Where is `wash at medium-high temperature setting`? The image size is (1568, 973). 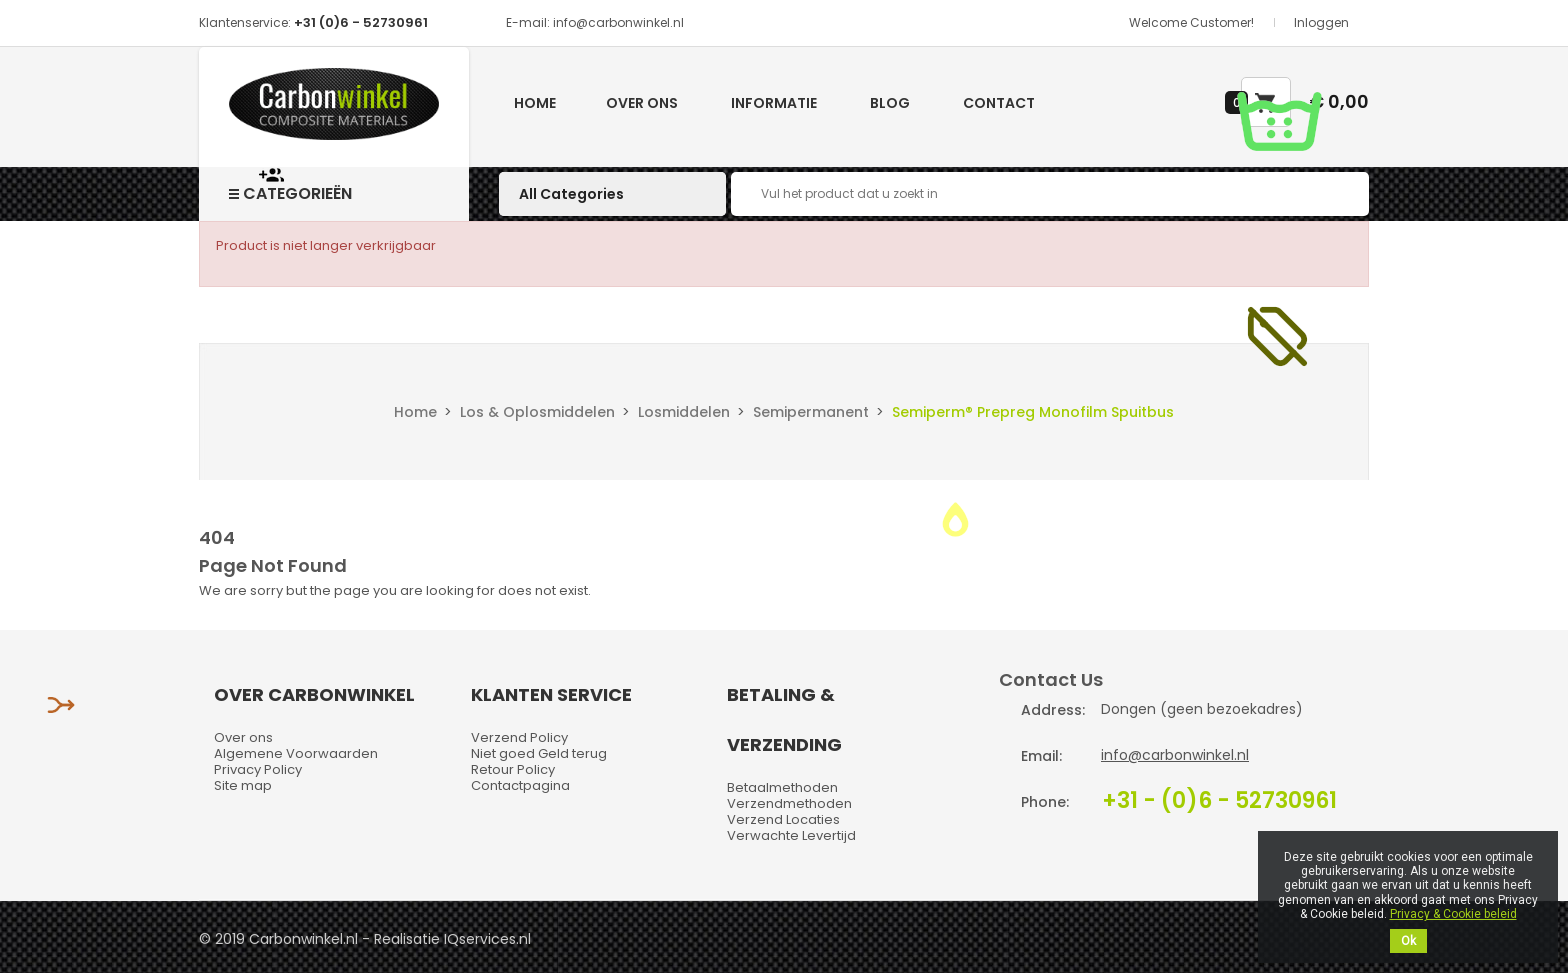 wash at medium-high temperature setting is located at coordinates (1279, 121).